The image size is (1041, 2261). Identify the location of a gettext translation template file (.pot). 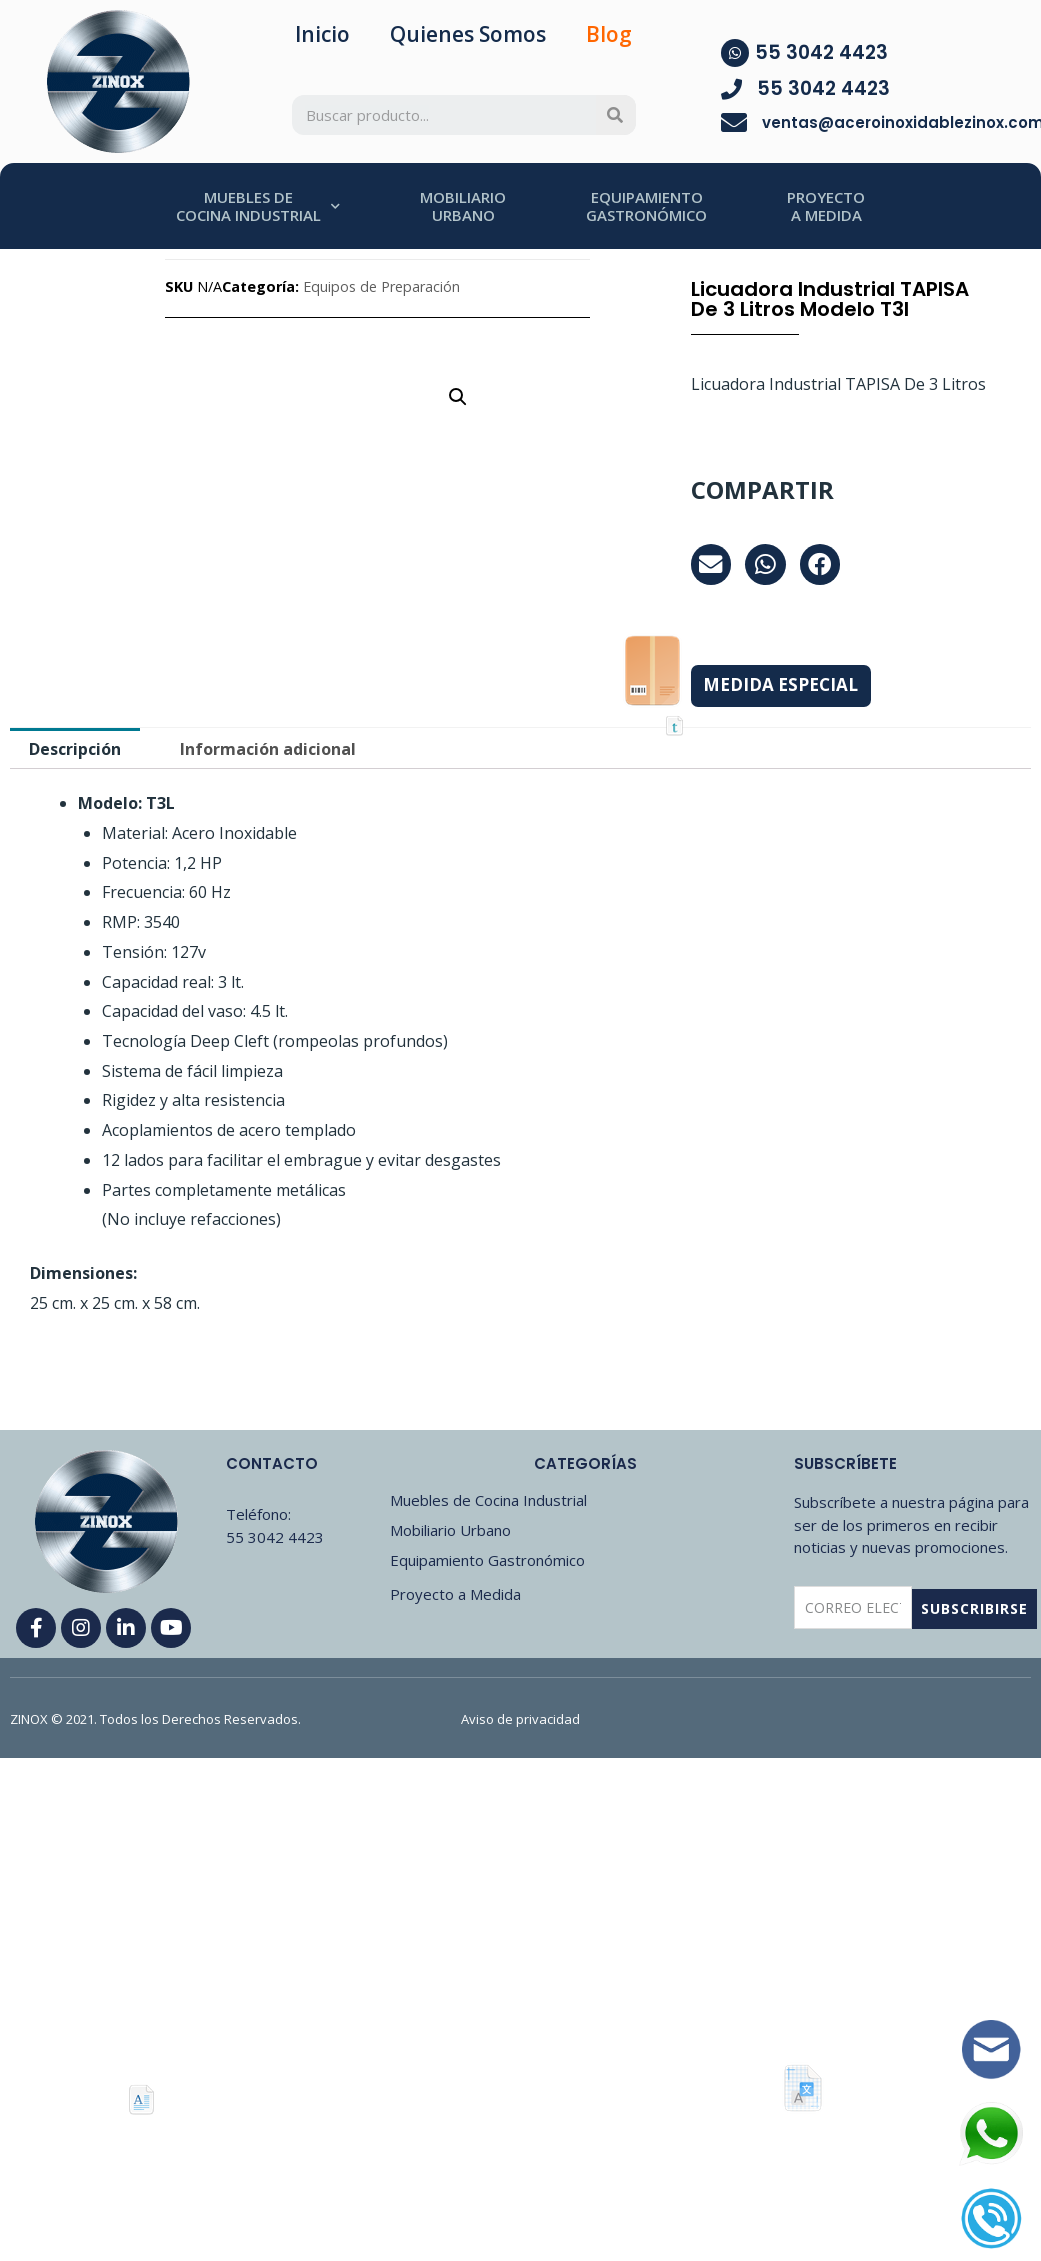
(803, 2088).